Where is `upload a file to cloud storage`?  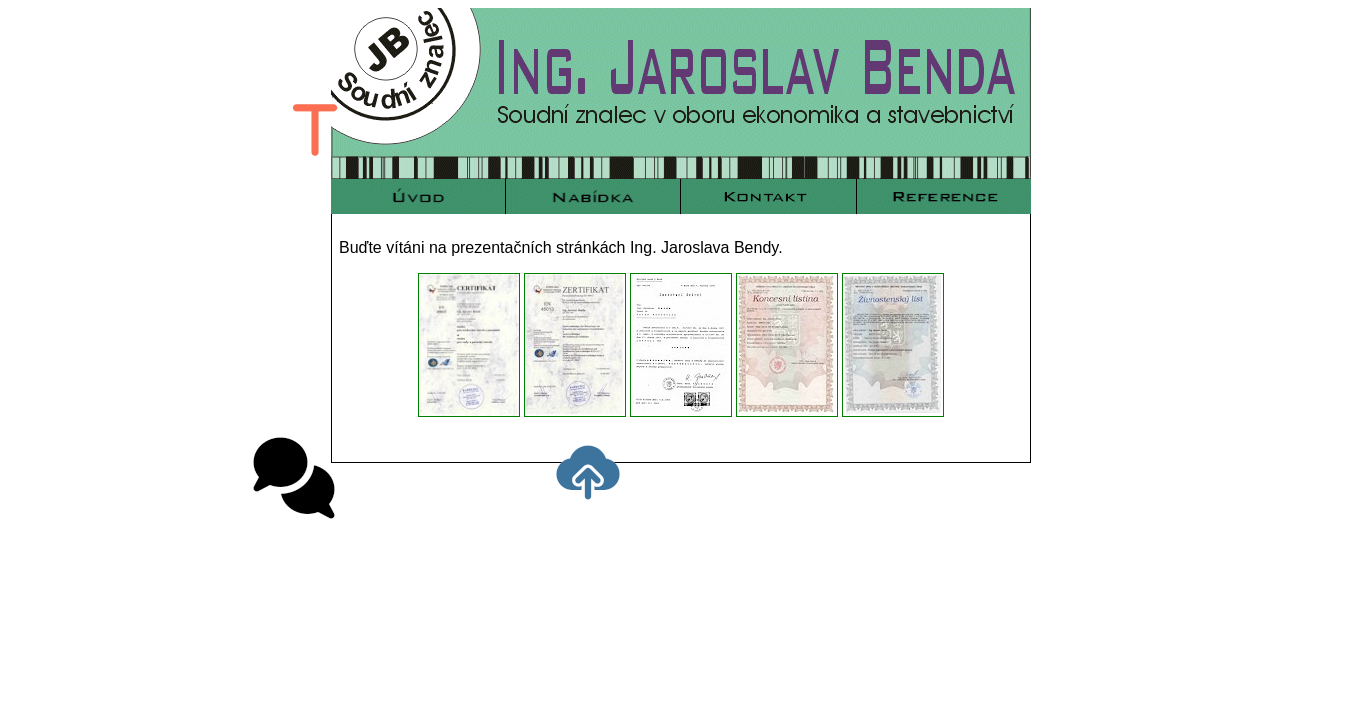
upload a file to cloud storage is located at coordinates (588, 471).